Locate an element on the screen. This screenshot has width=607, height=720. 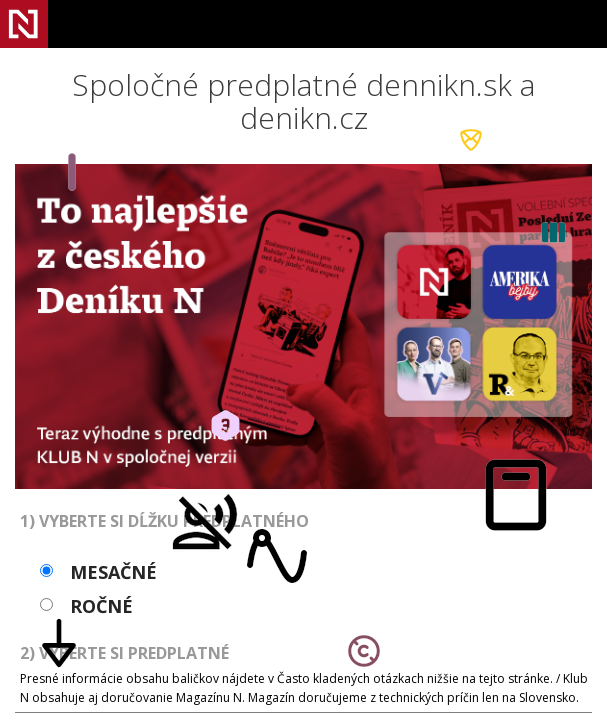
tablet device with speaker is located at coordinates (516, 495).